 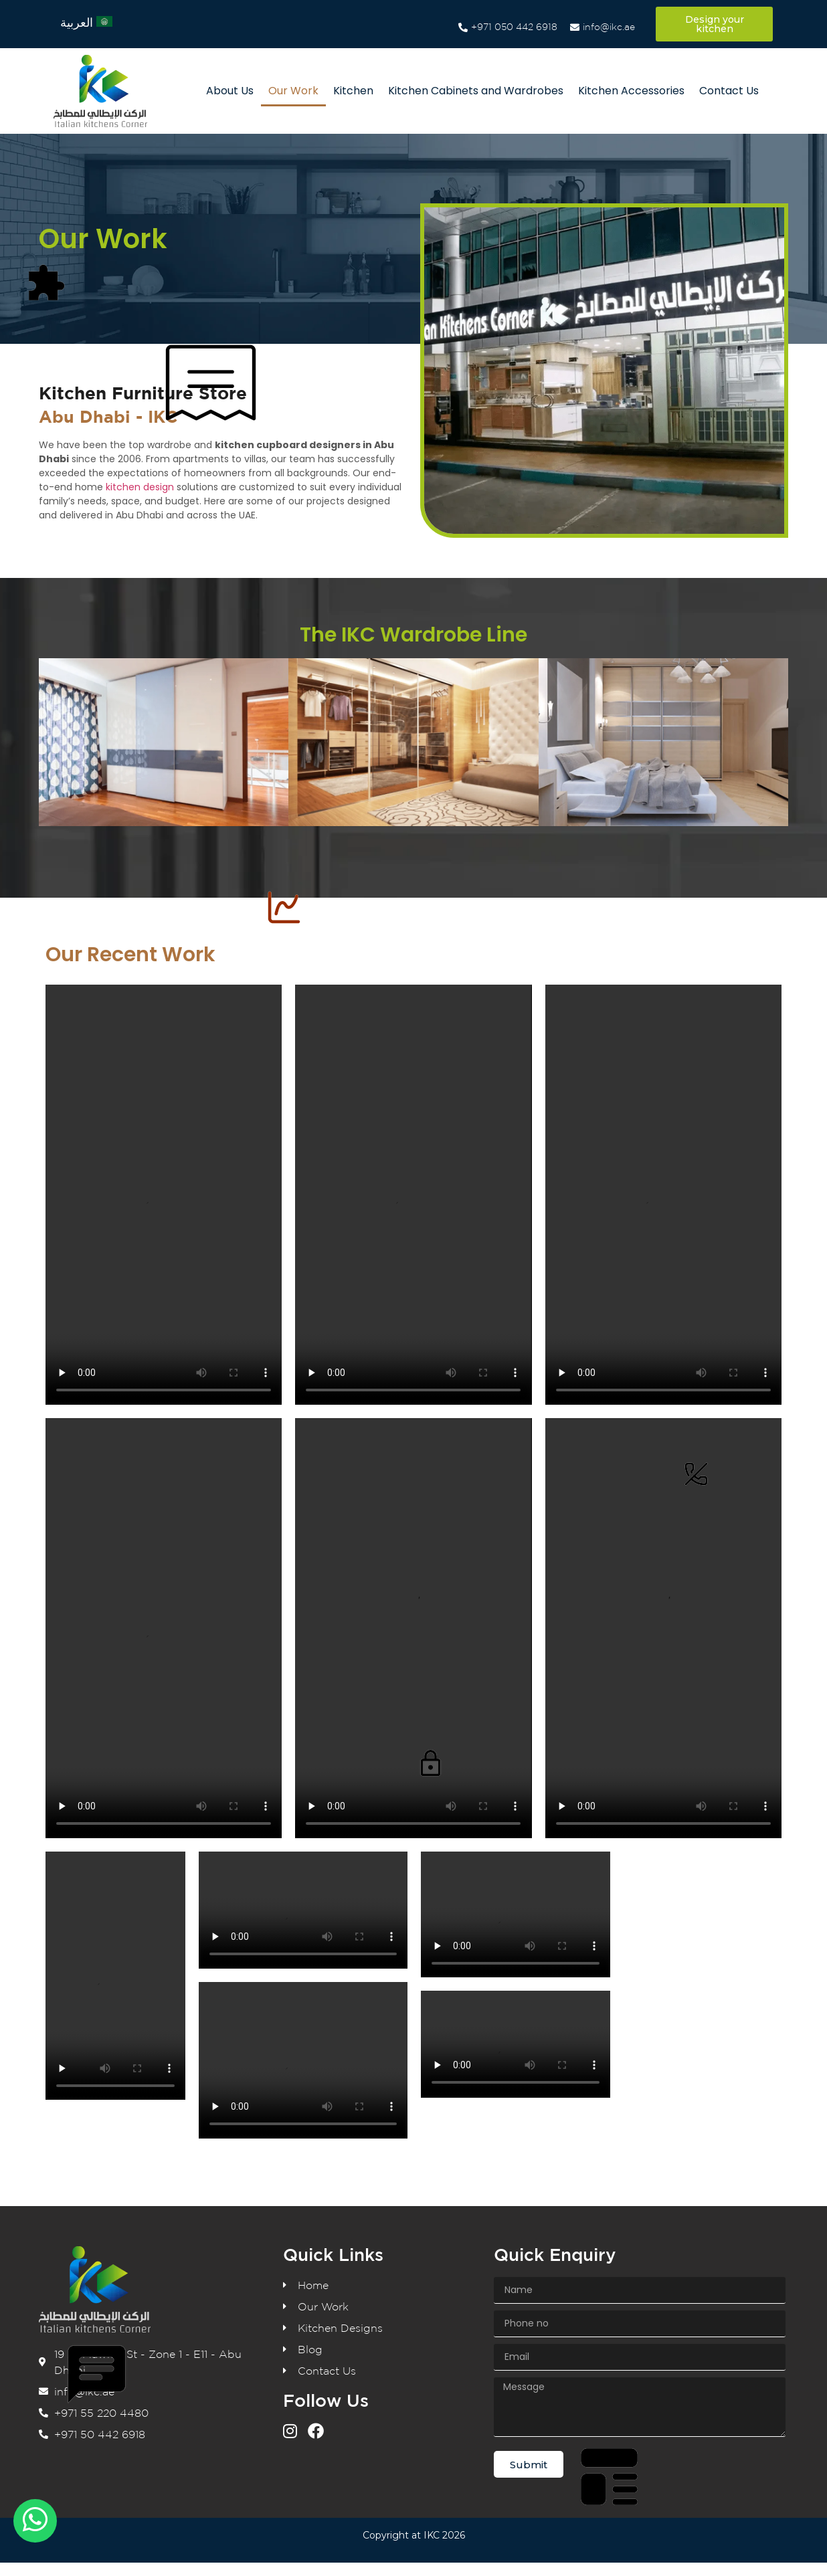 What do you see at coordinates (211, 383) in the screenshot?
I see `view purchase receipt or transaction history` at bounding box center [211, 383].